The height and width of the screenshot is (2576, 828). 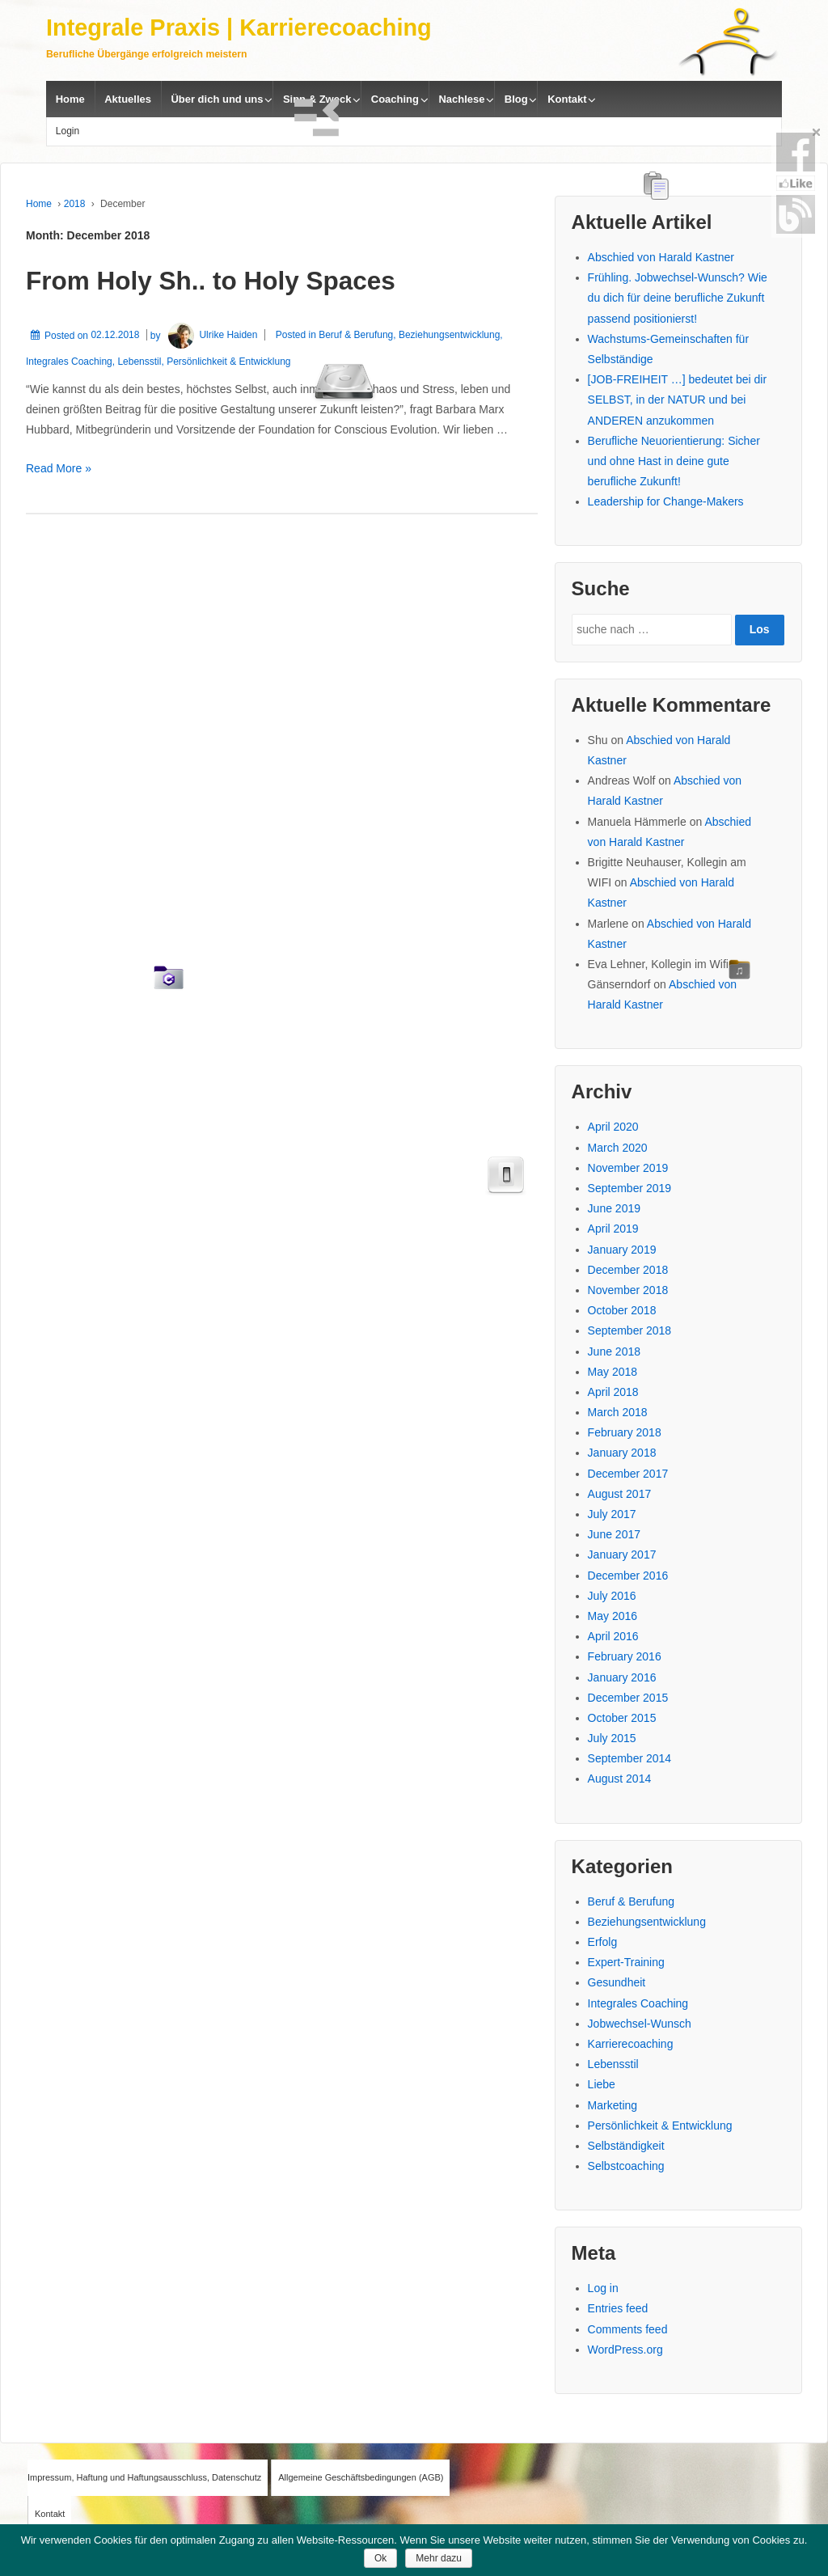 I want to click on increase text indentation (right-to-left layout), so click(x=316, y=117).